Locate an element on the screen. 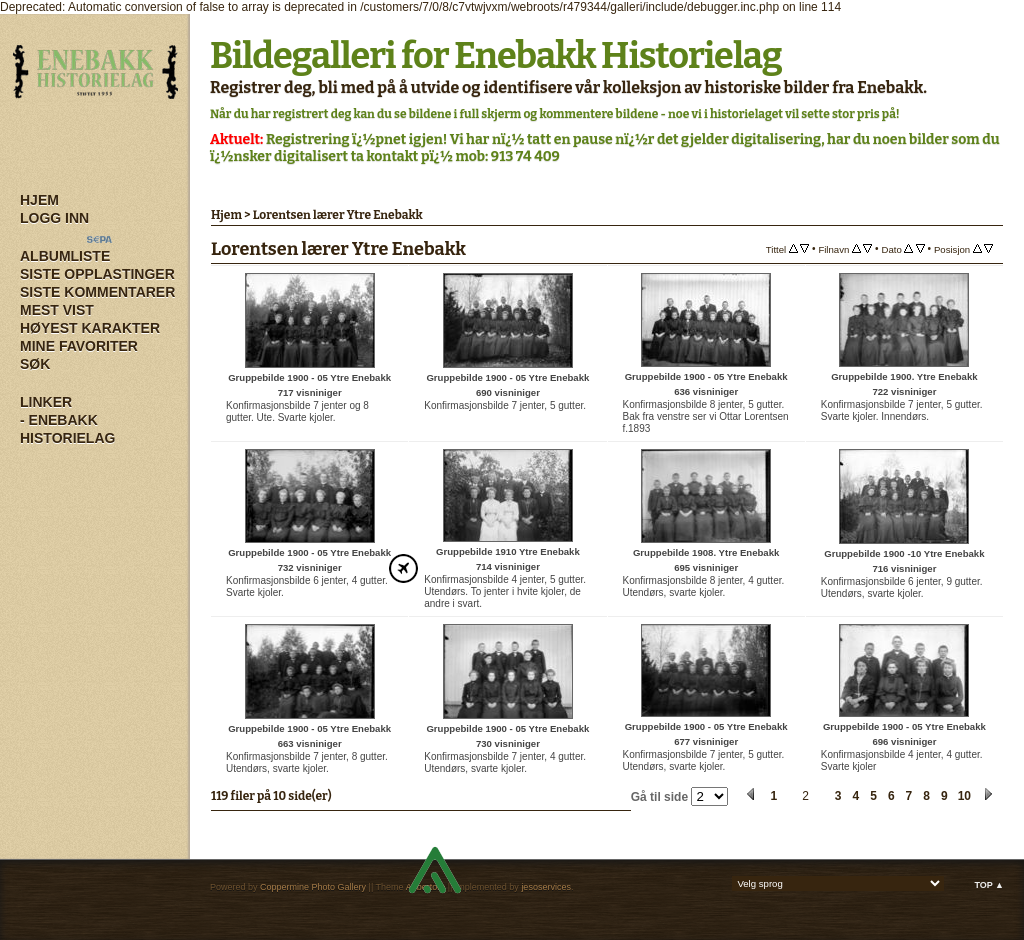 This screenshot has width=1024, height=940. indicates SEPA payment method available is located at coordinates (99, 239).